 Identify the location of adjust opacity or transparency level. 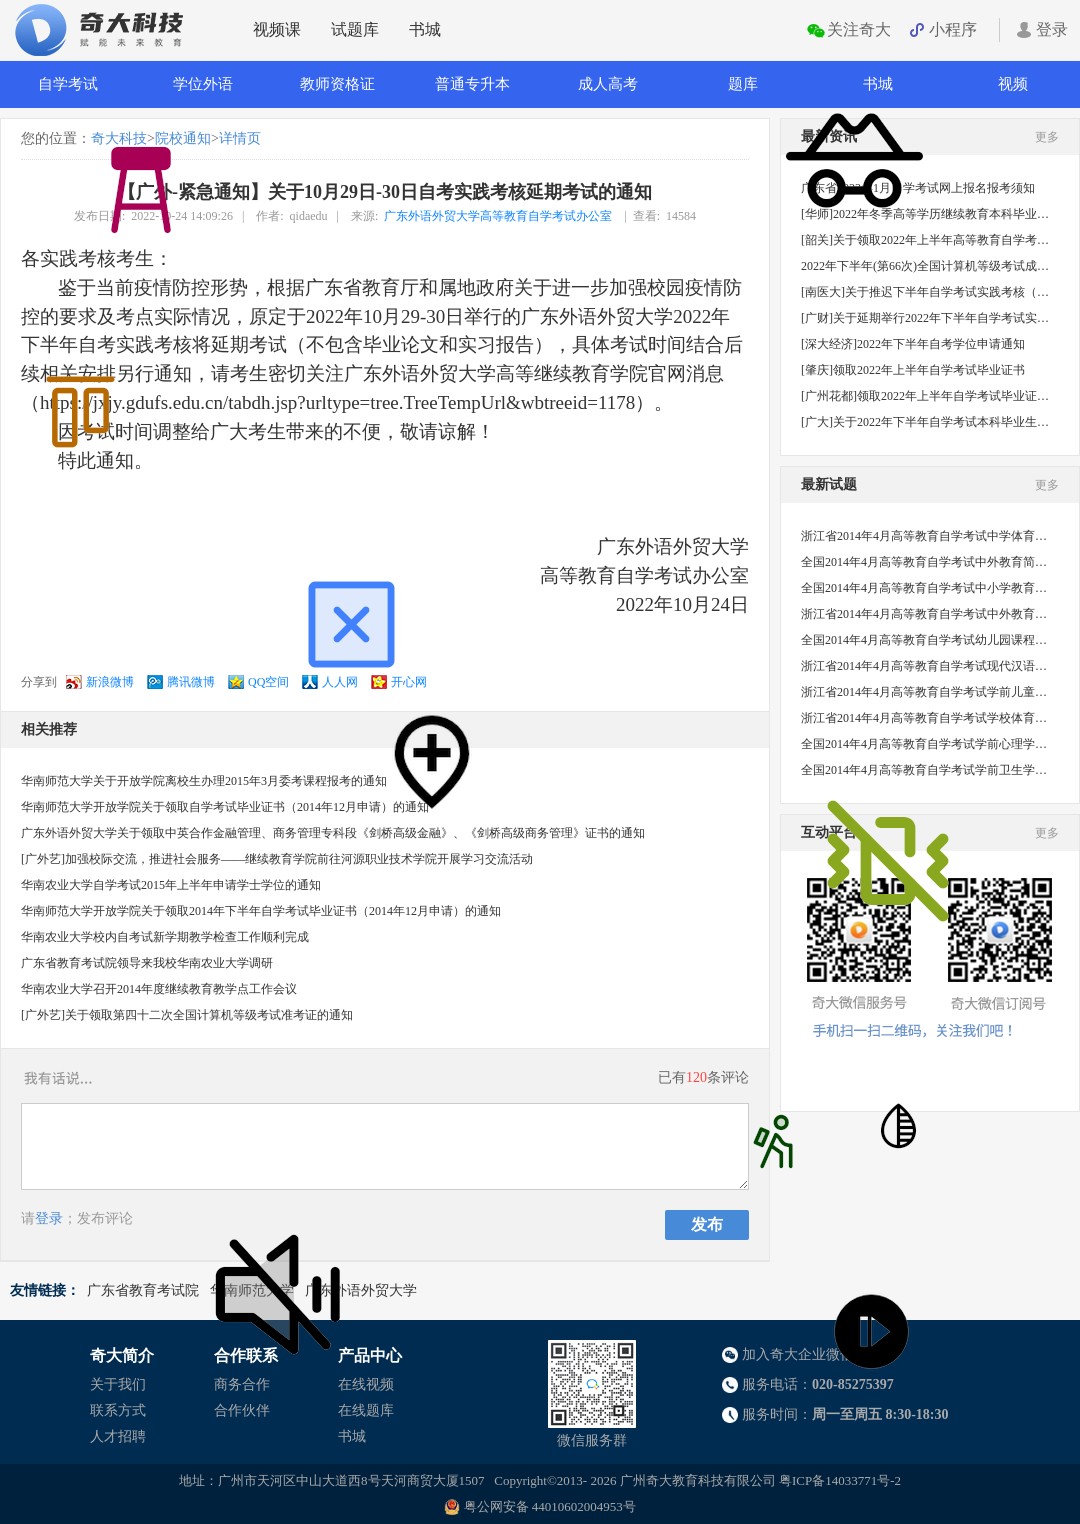
(898, 1127).